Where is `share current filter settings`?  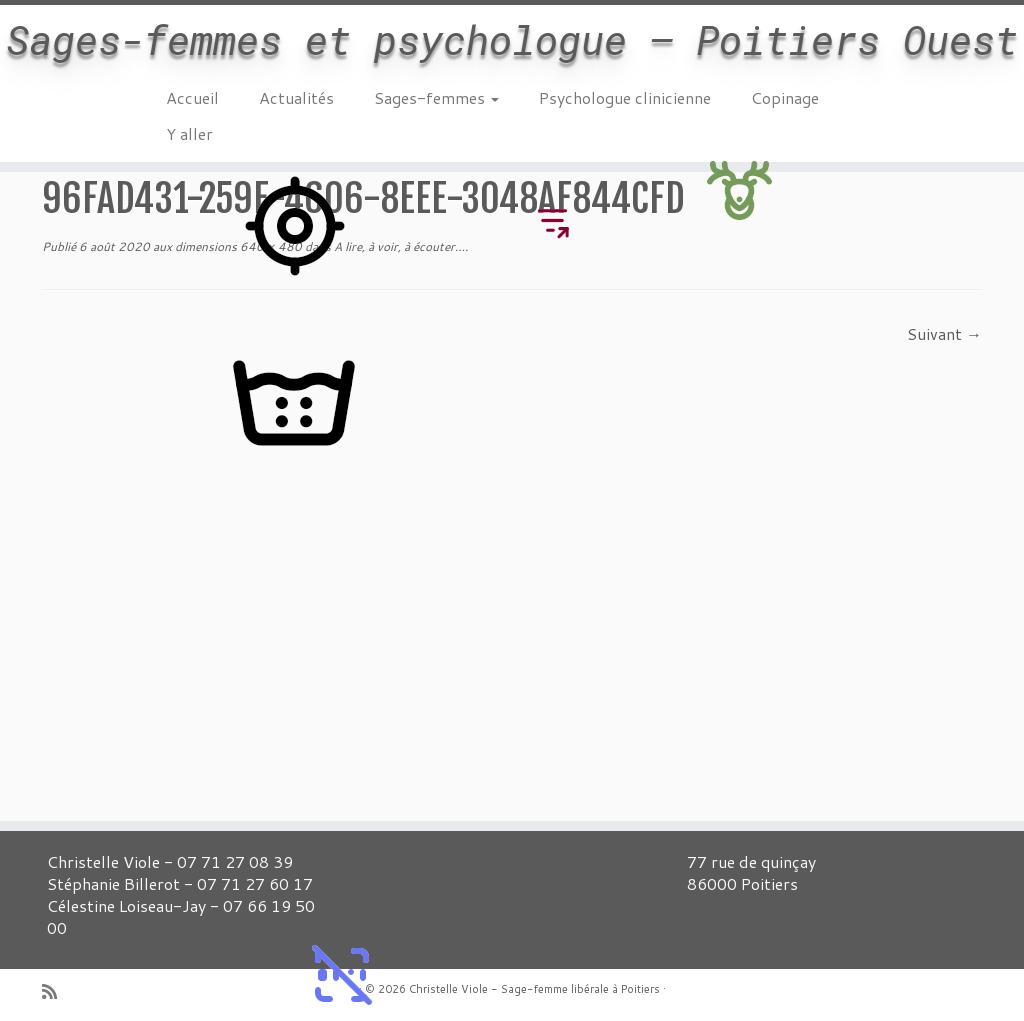
share current filter settings is located at coordinates (552, 220).